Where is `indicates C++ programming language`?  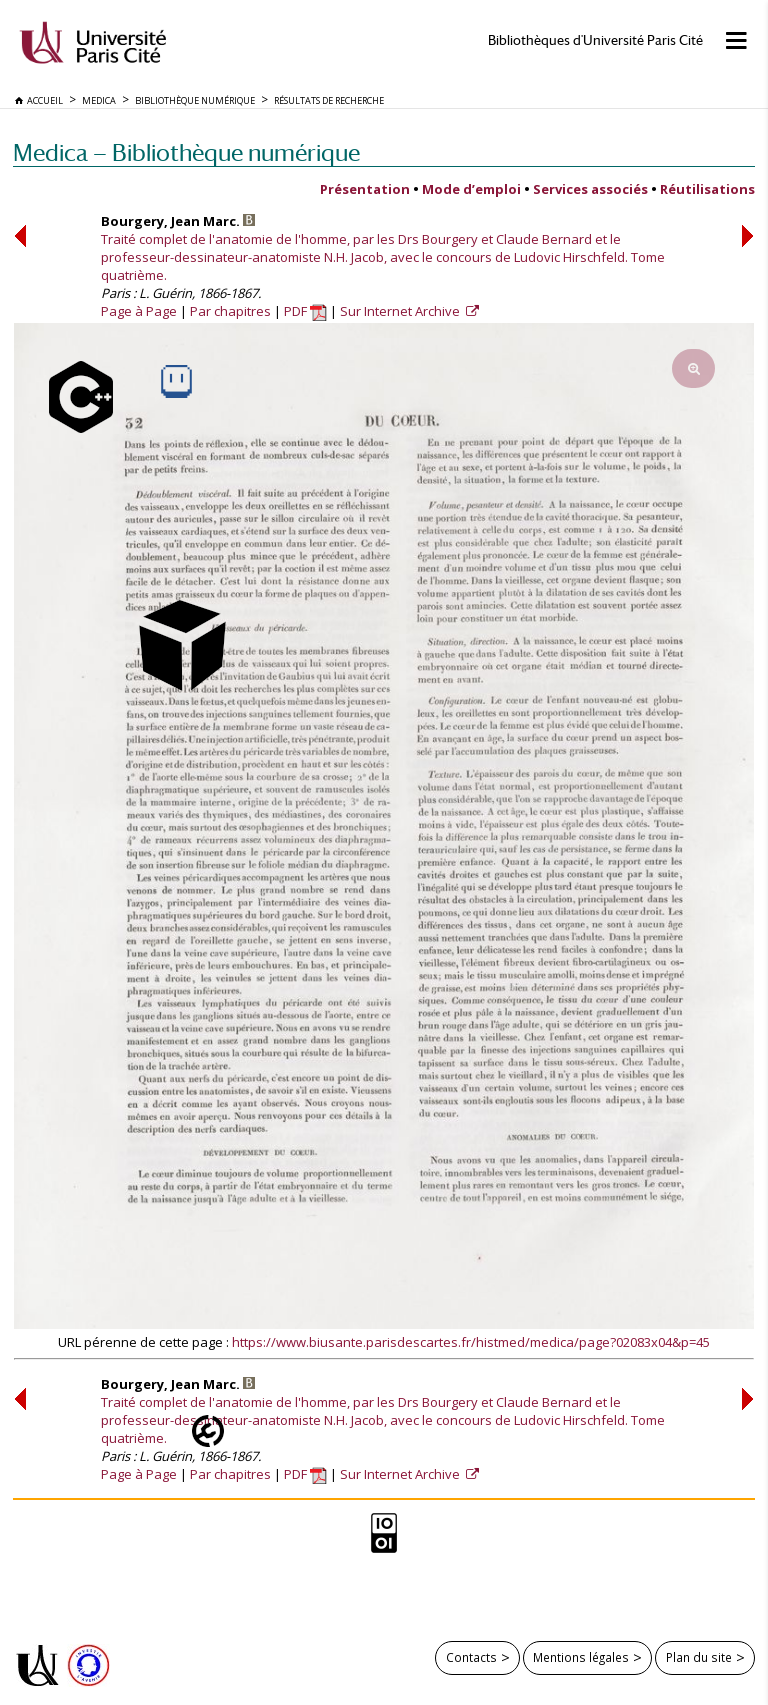 indicates C++ programming language is located at coordinates (81, 397).